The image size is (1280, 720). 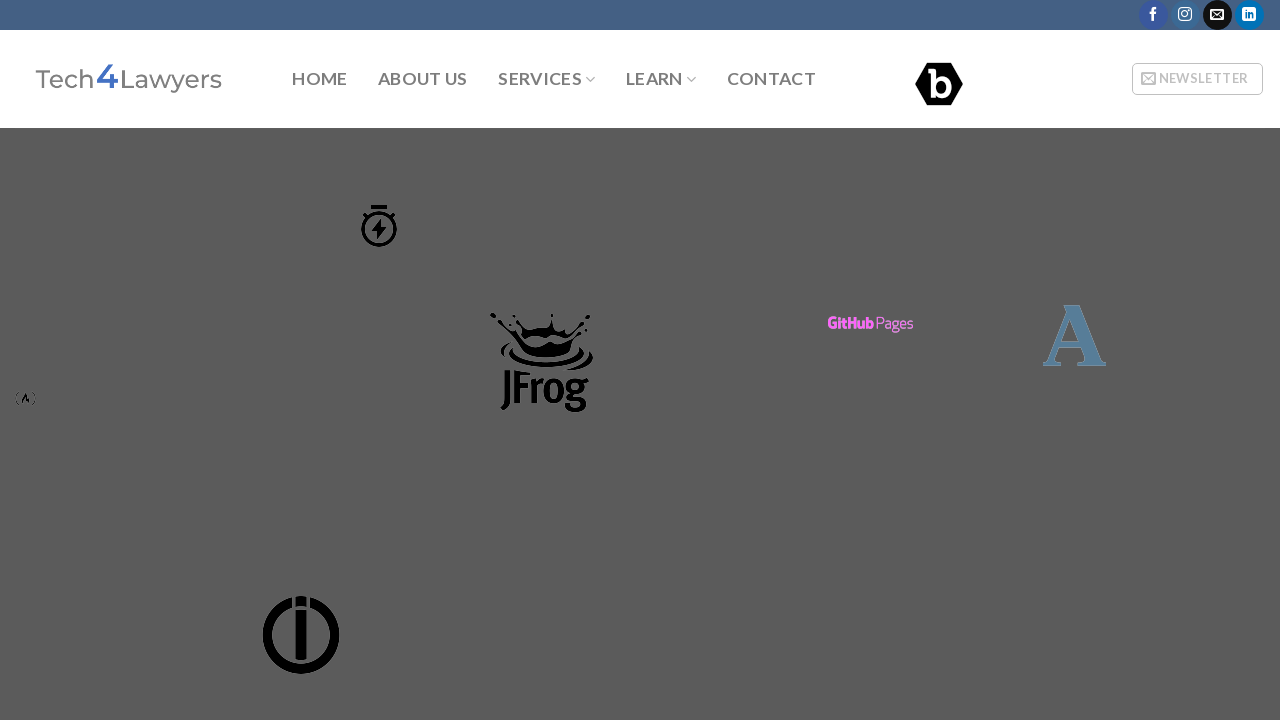 What do you see at coordinates (301, 635) in the screenshot?
I see `open ioBroker smart home dashboard` at bounding box center [301, 635].